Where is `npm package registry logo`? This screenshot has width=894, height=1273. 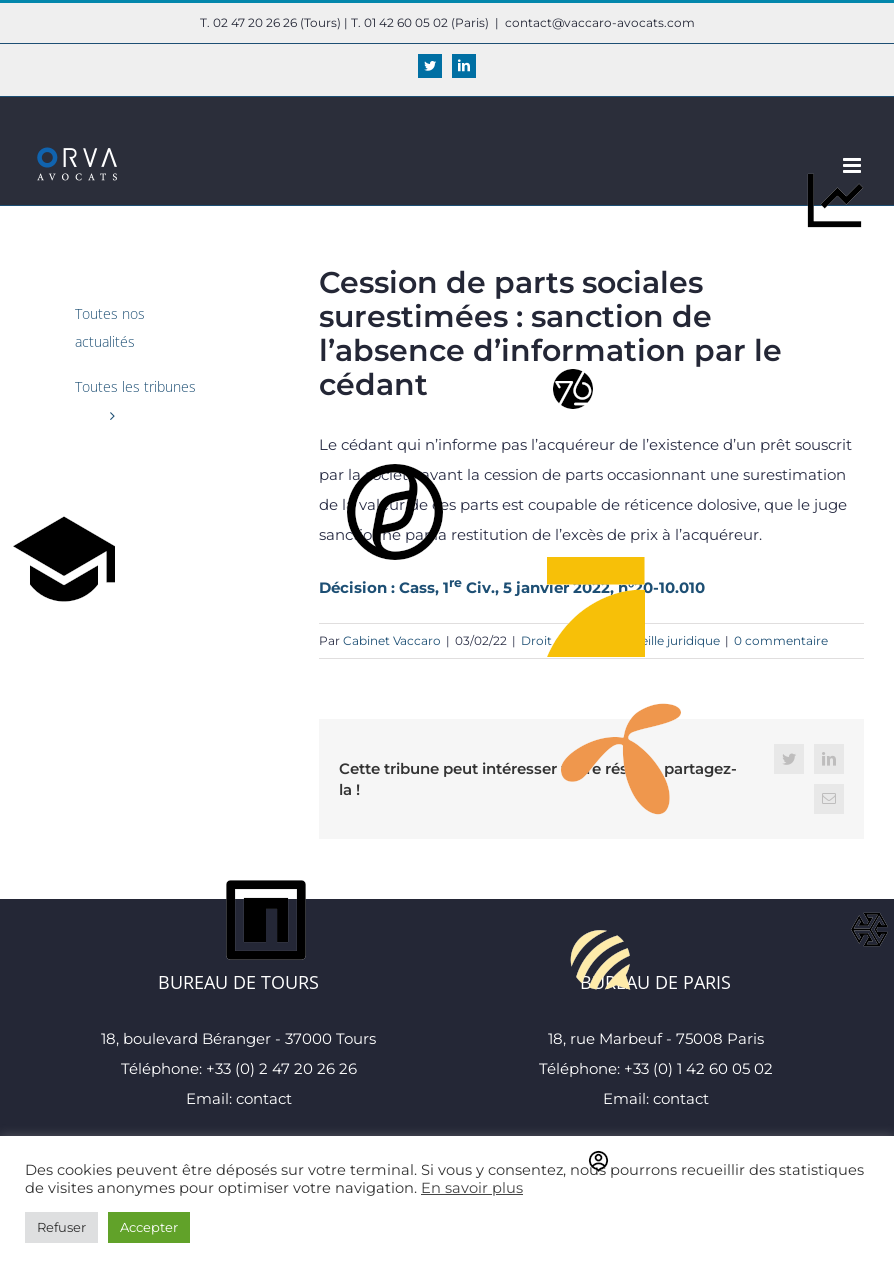 npm package registry logo is located at coordinates (266, 920).